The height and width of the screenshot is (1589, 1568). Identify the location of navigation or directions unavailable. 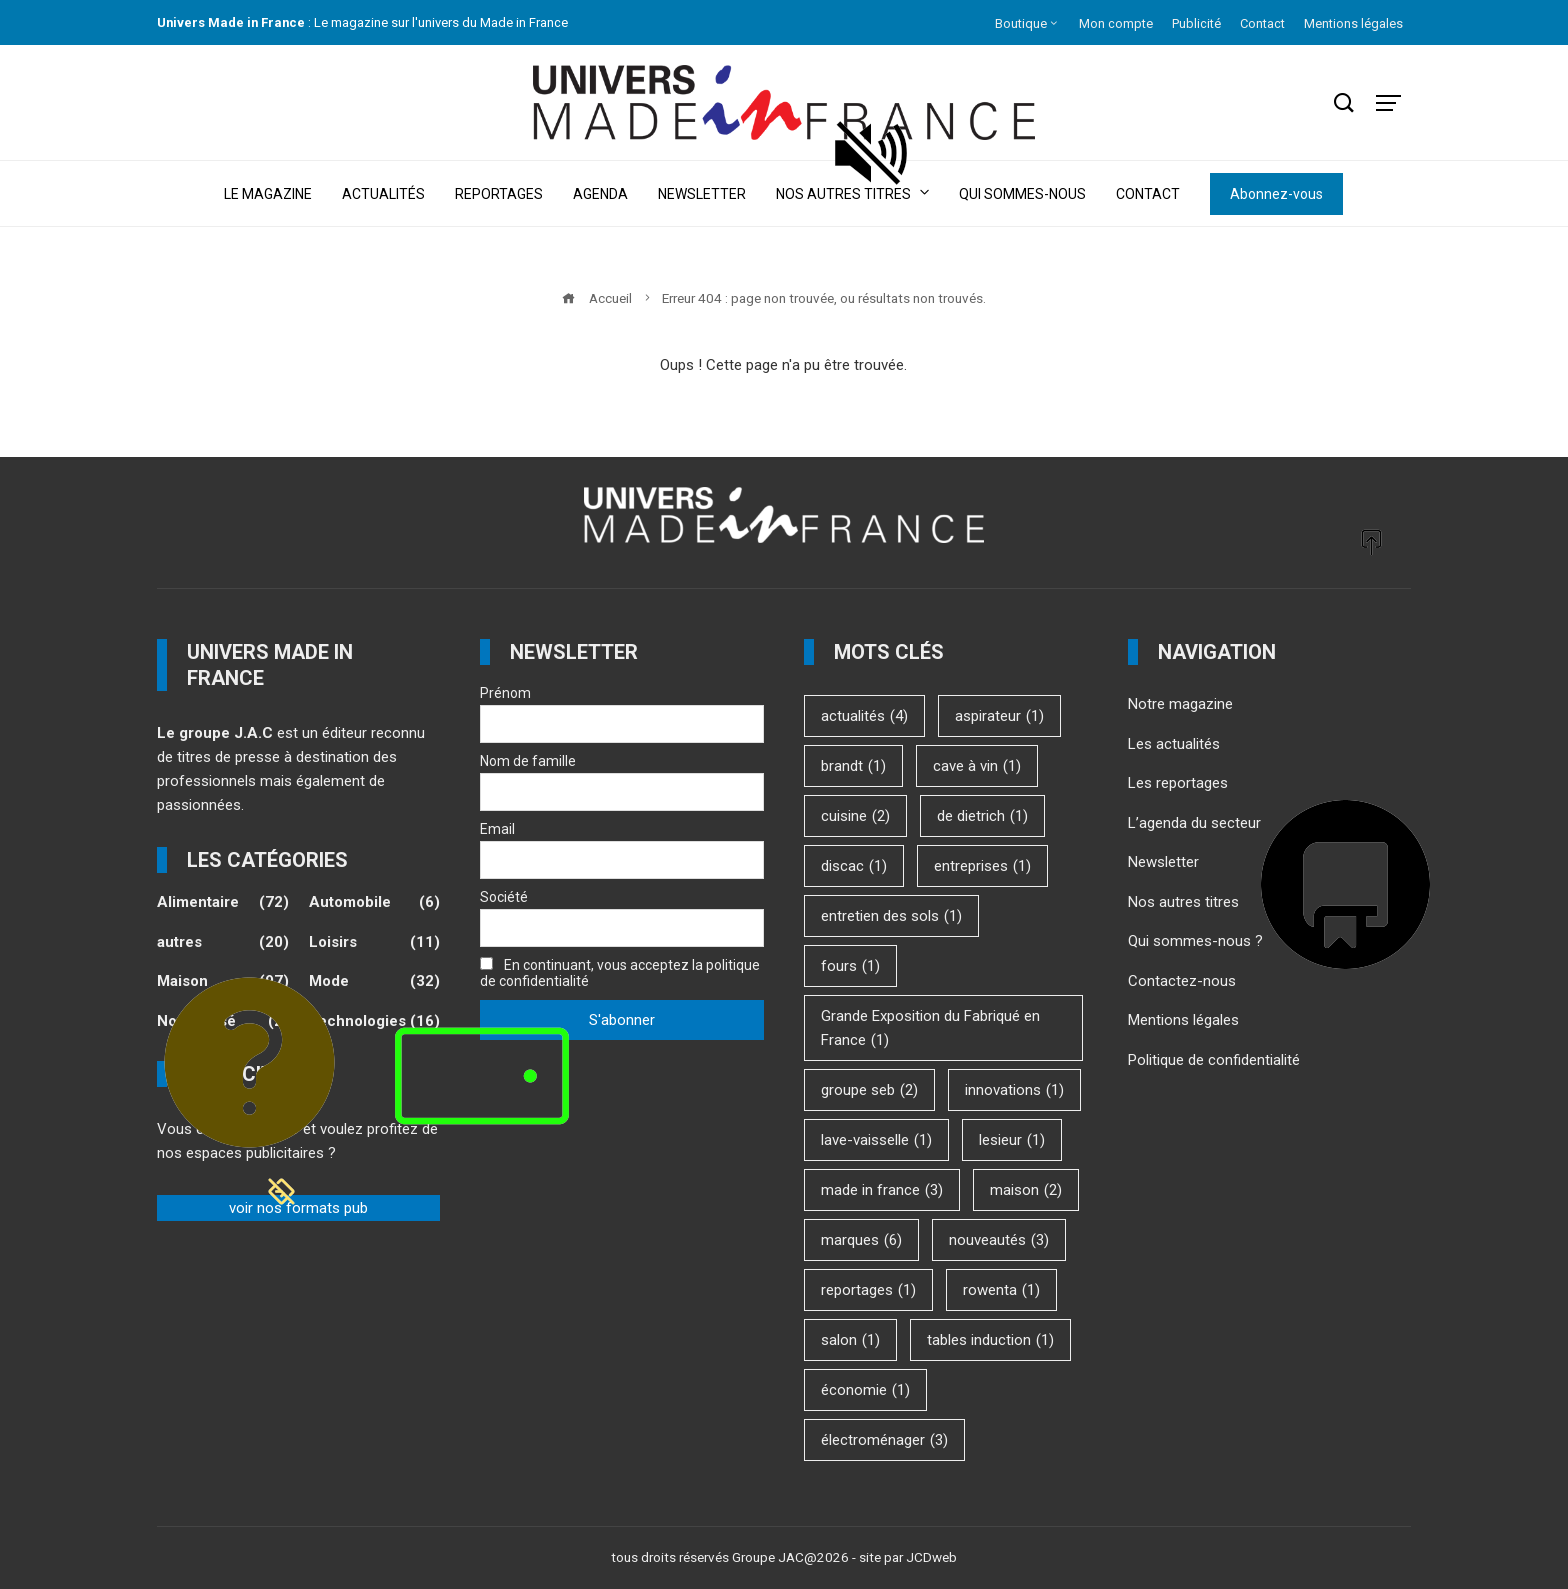
(281, 1191).